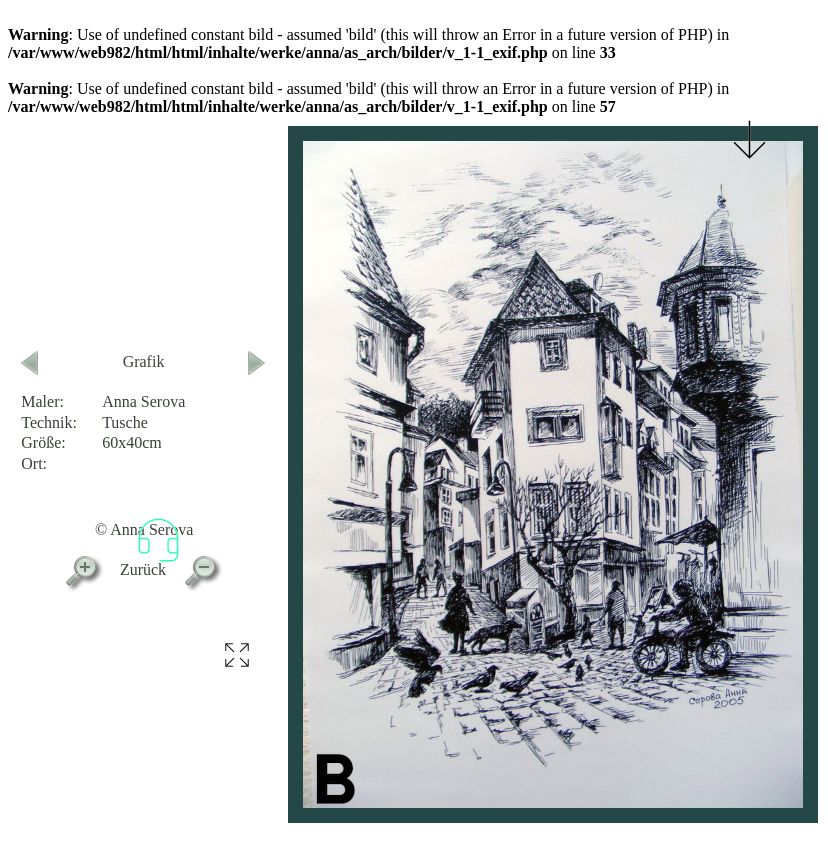 The height and width of the screenshot is (841, 828). I want to click on contact customer support, so click(158, 538).